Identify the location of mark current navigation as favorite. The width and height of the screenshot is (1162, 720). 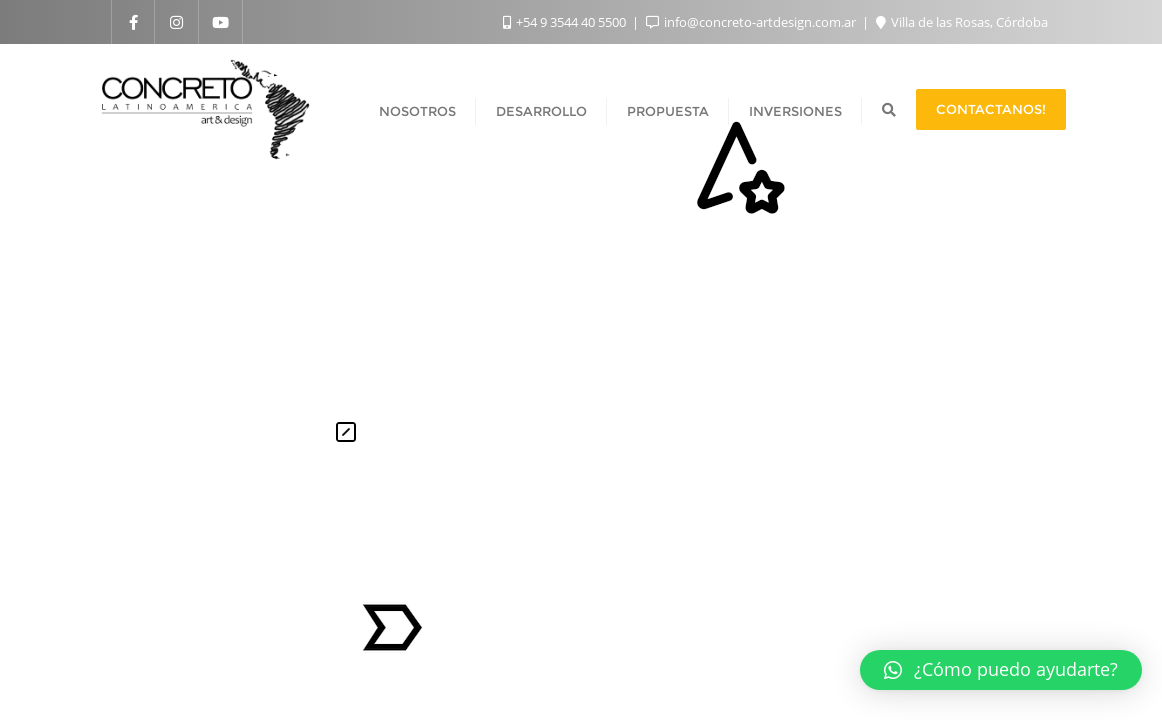
(736, 165).